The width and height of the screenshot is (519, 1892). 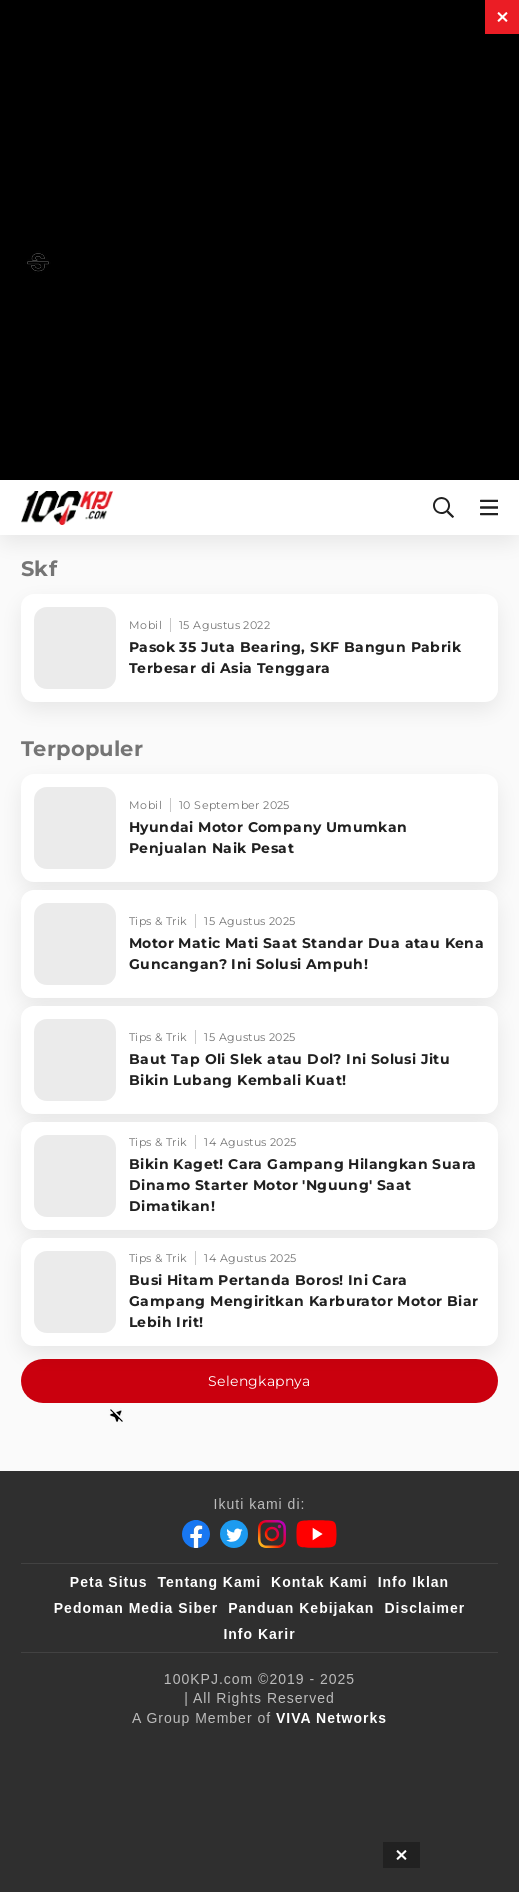 I want to click on apply strikethrough formatting to selected text, so click(x=38, y=264).